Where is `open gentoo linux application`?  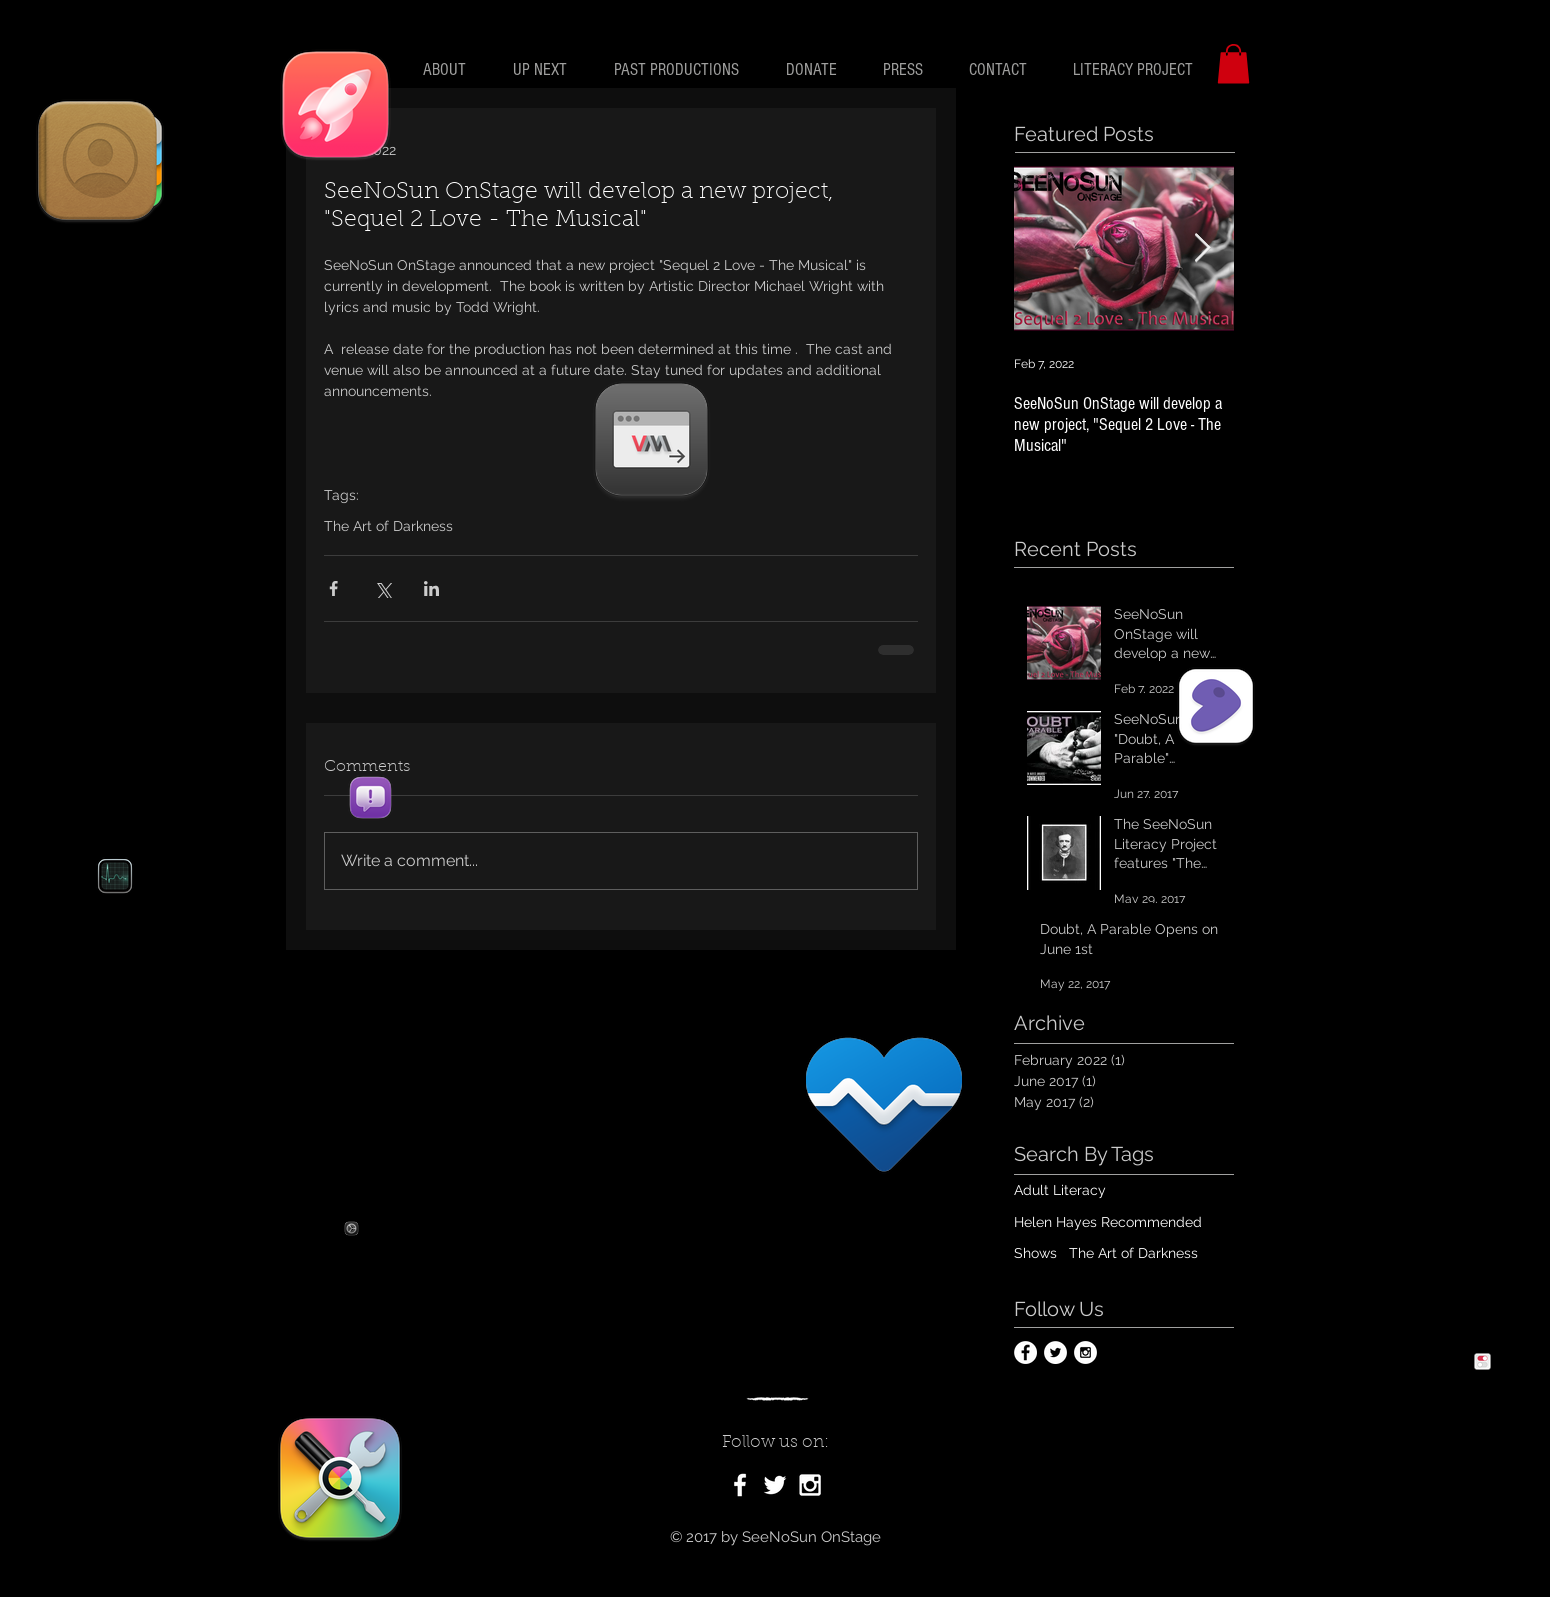 open gentoo linux application is located at coordinates (1216, 706).